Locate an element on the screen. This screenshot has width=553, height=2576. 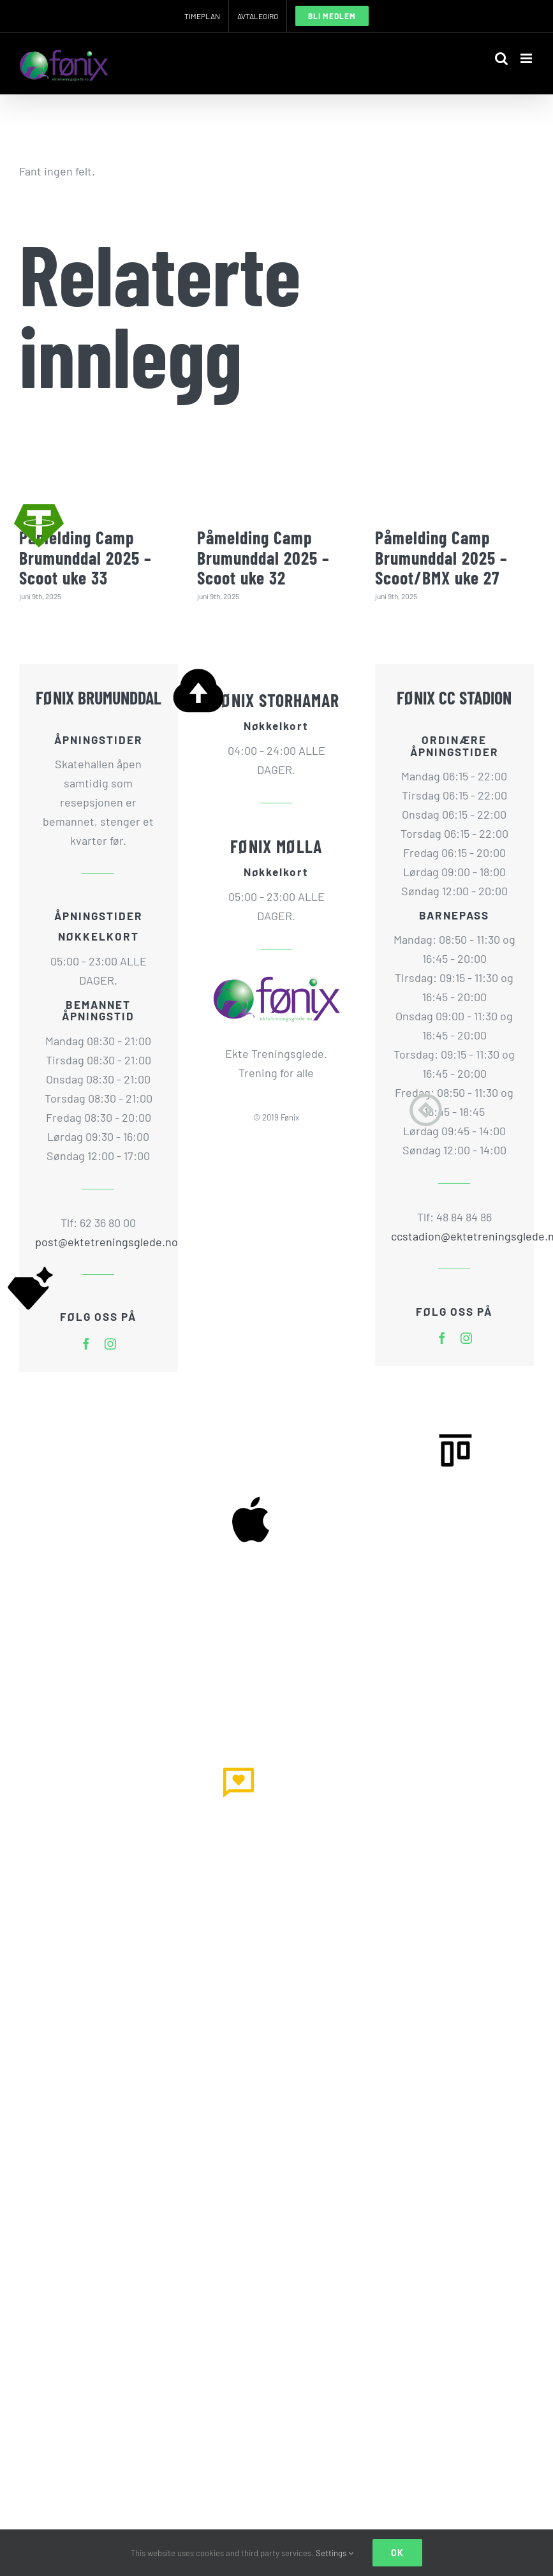
indicates premium or pro membership status is located at coordinates (30, 1289).